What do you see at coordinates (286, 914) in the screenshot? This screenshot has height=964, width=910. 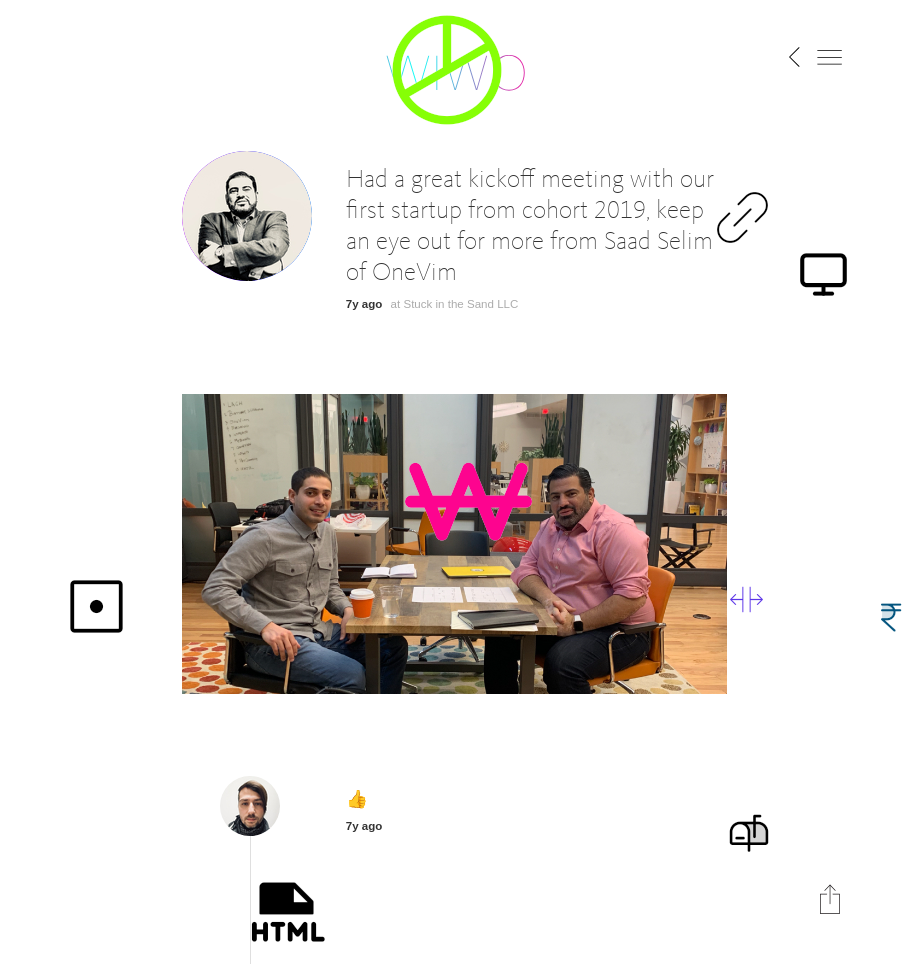 I see `view or open an HTML file` at bounding box center [286, 914].